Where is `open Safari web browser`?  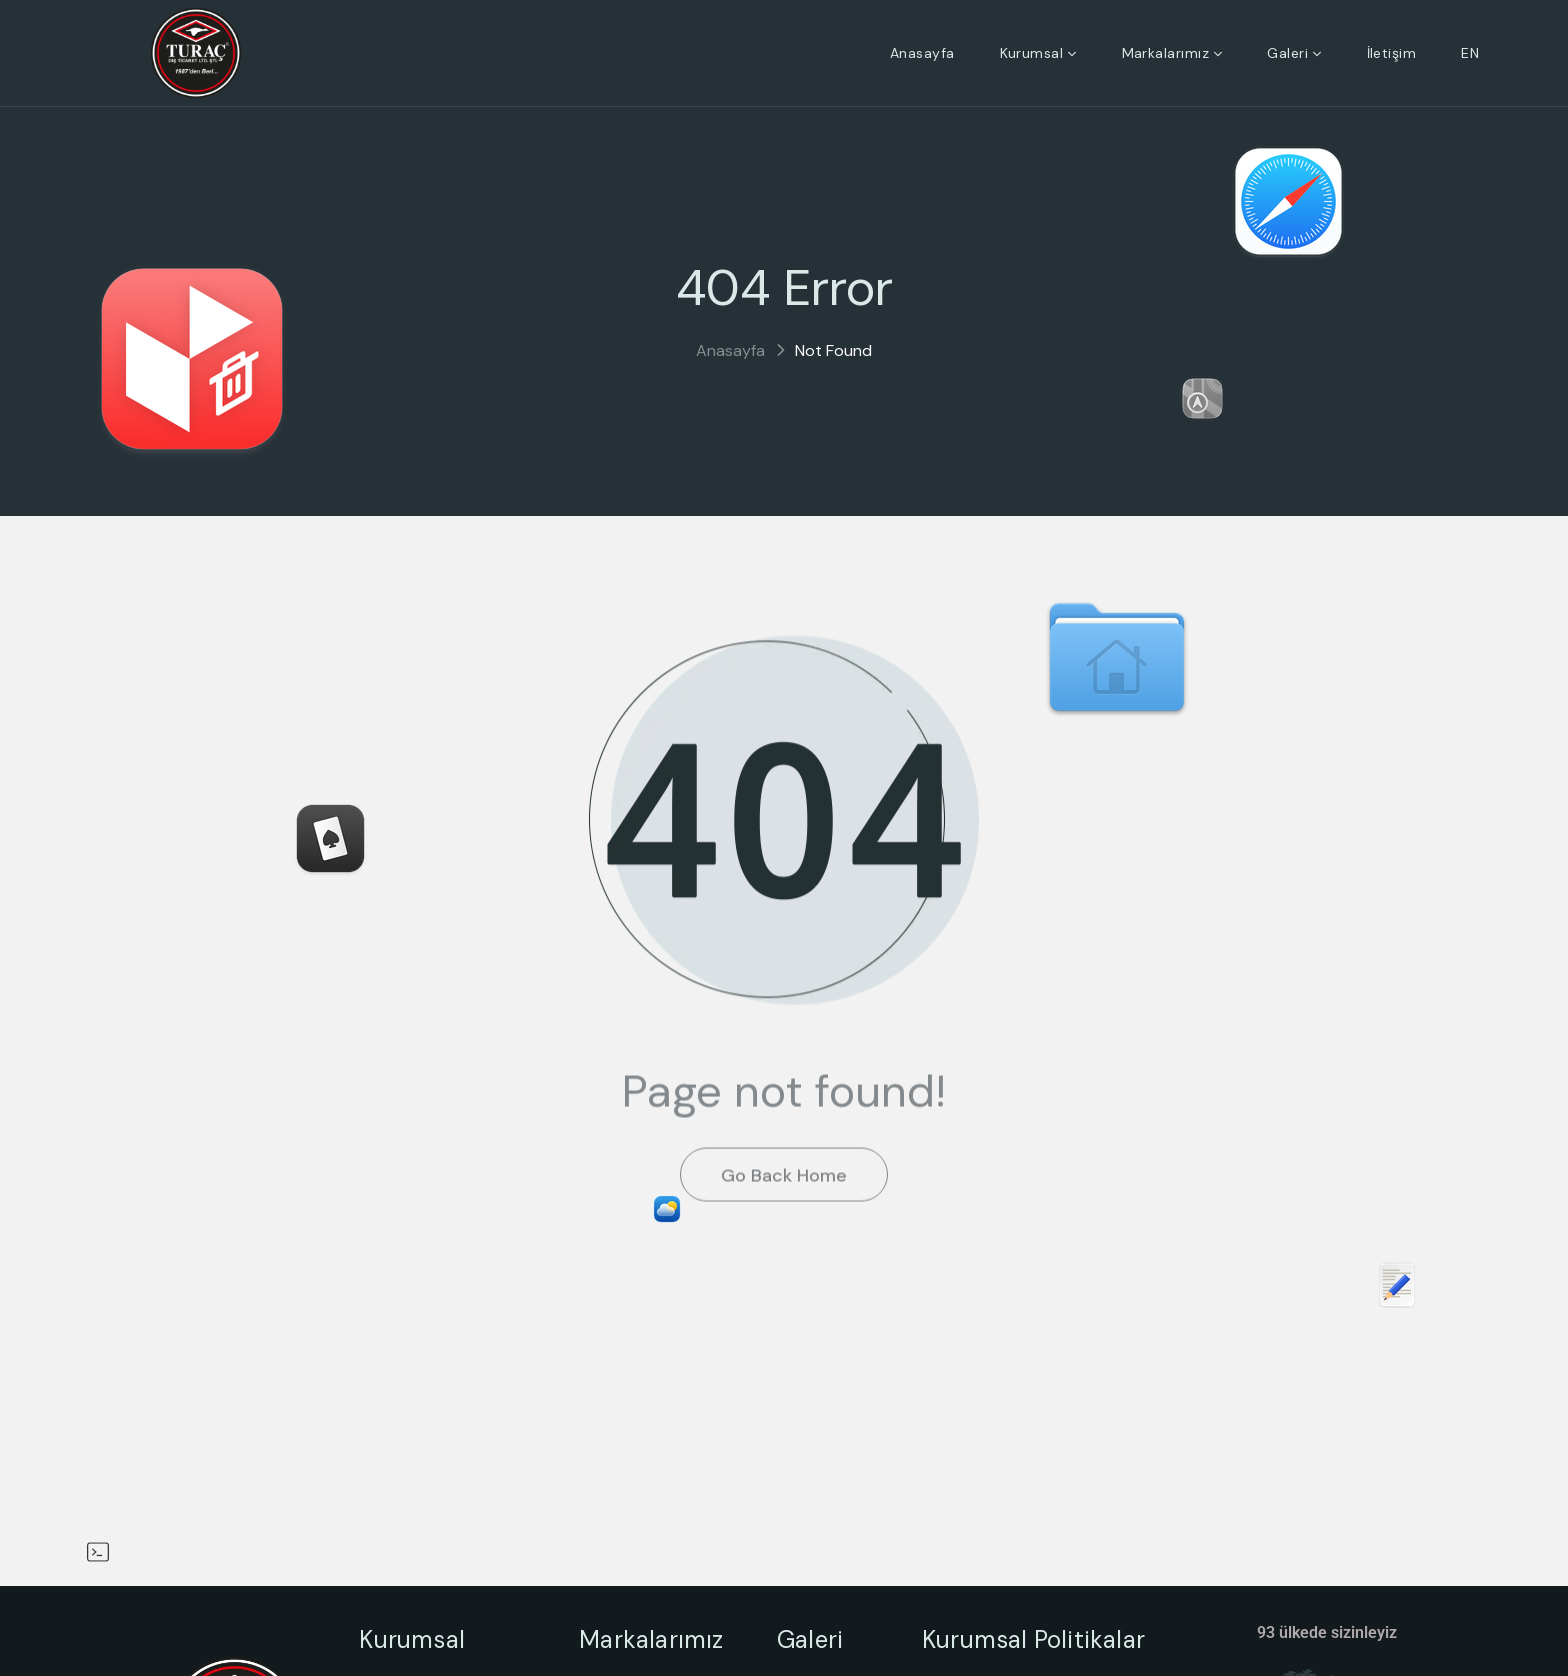 open Safari web browser is located at coordinates (1288, 201).